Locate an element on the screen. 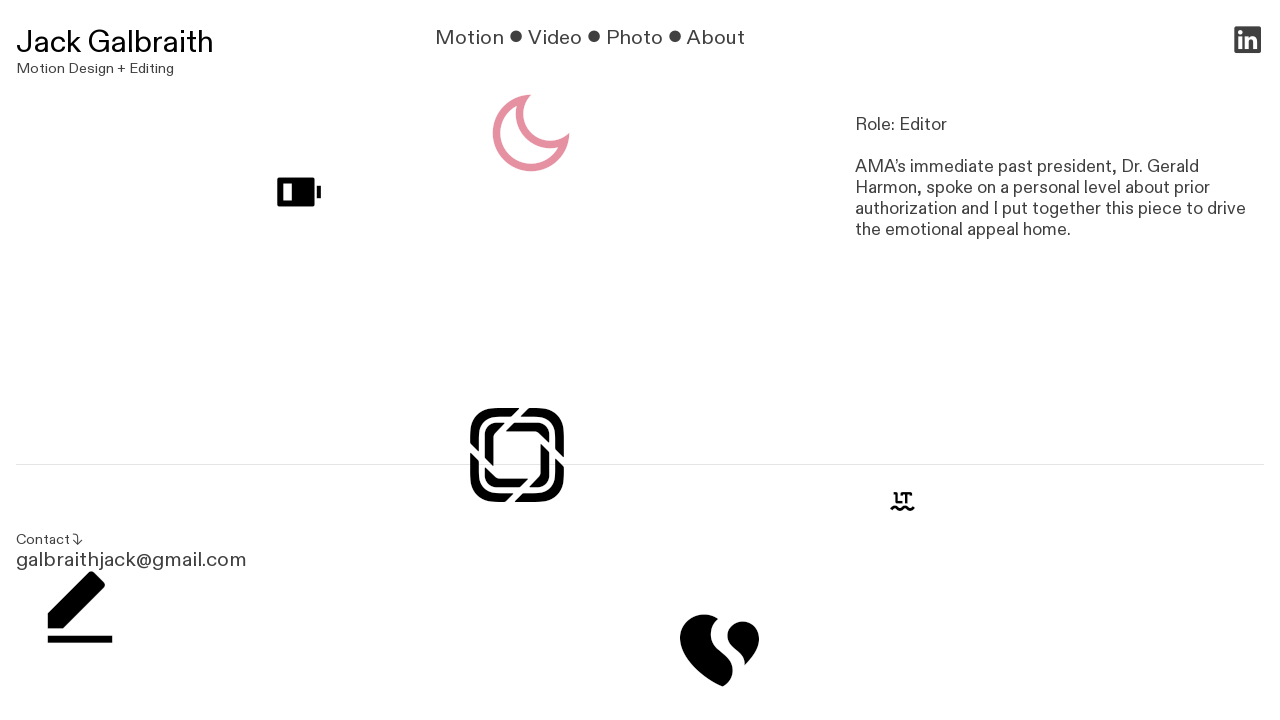  Prismic CMS logo is located at coordinates (517, 455).